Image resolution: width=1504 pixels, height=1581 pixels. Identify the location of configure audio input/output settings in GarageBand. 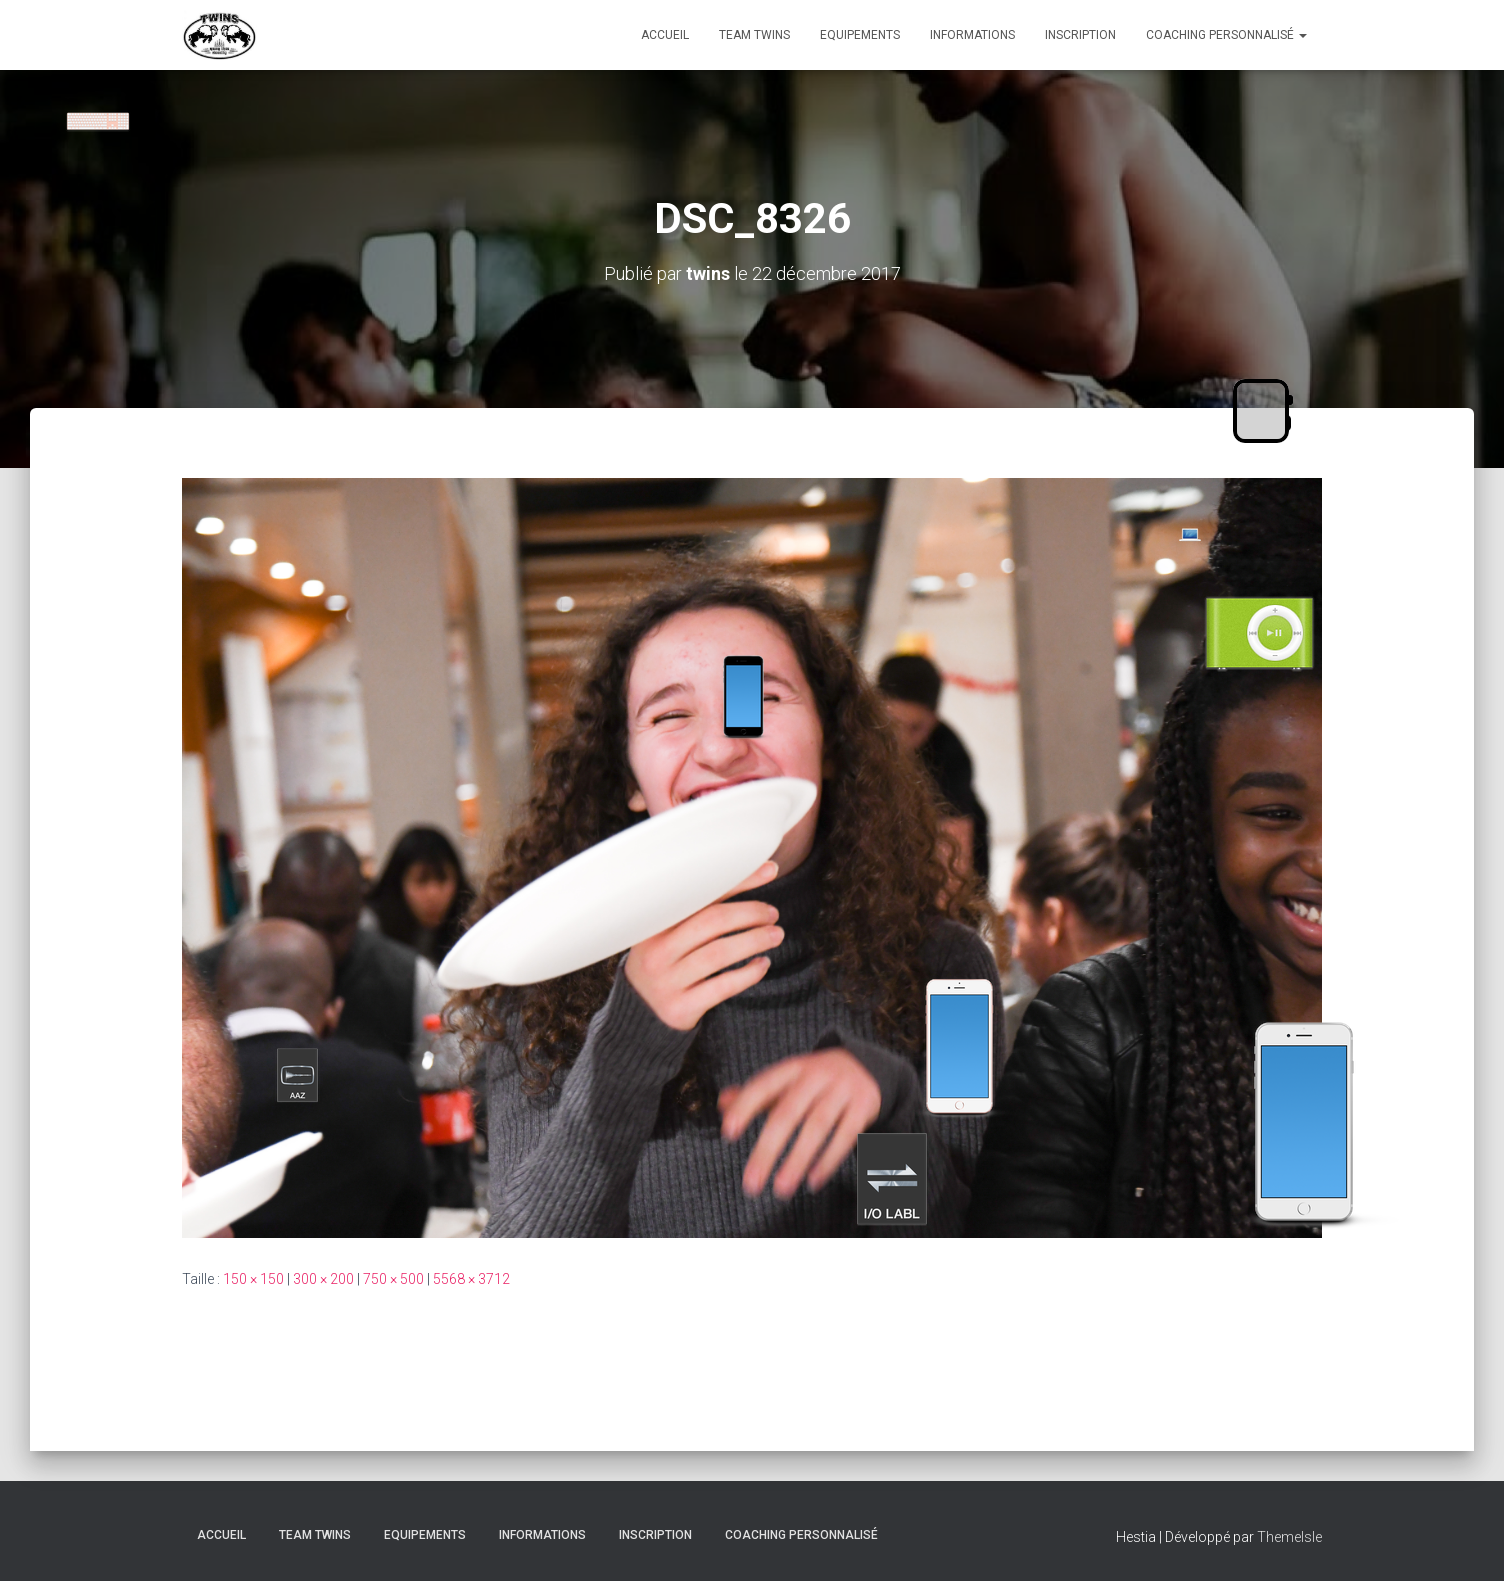
(892, 1181).